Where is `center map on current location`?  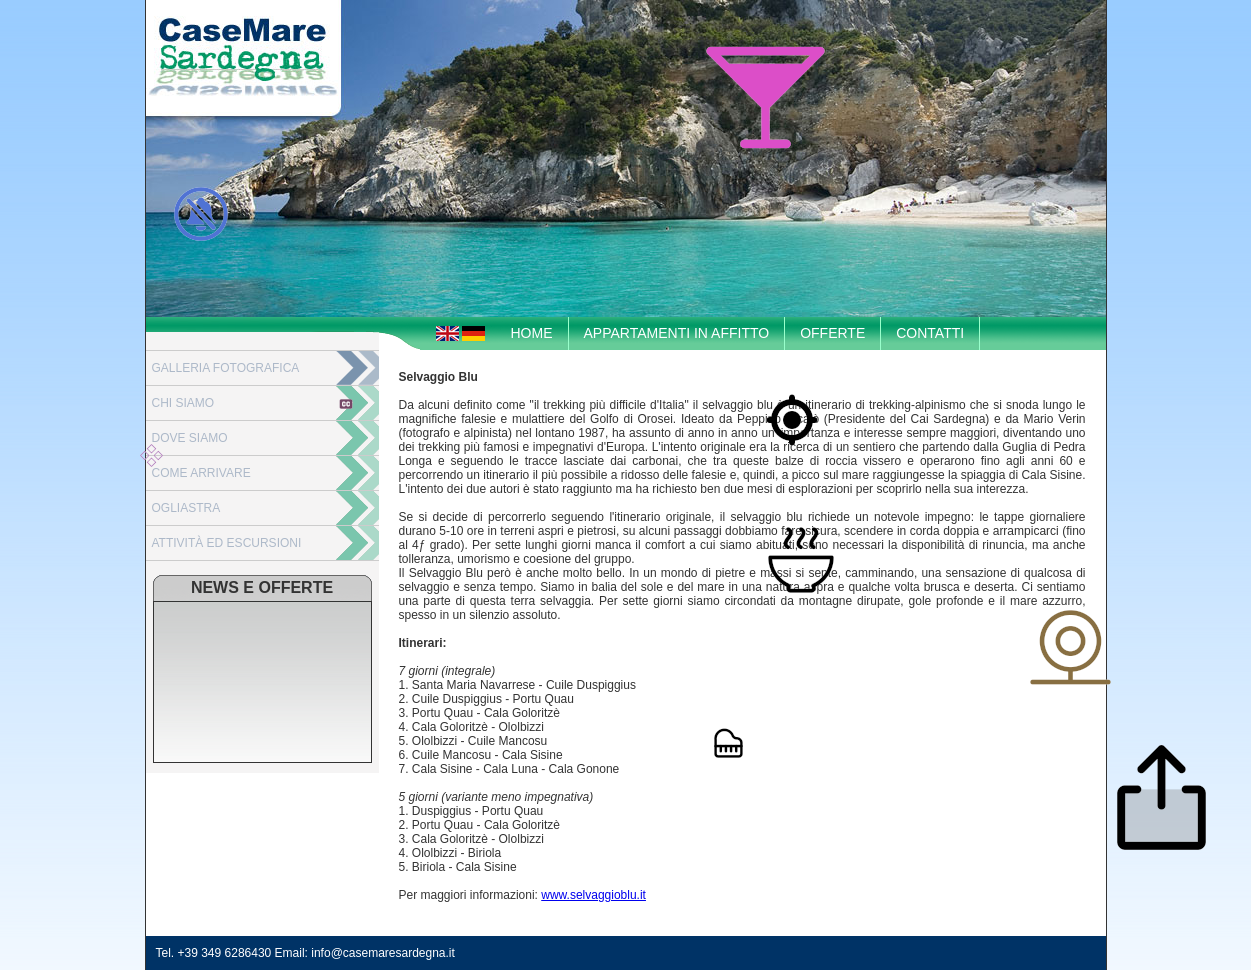
center map on current location is located at coordinates (792, 420).